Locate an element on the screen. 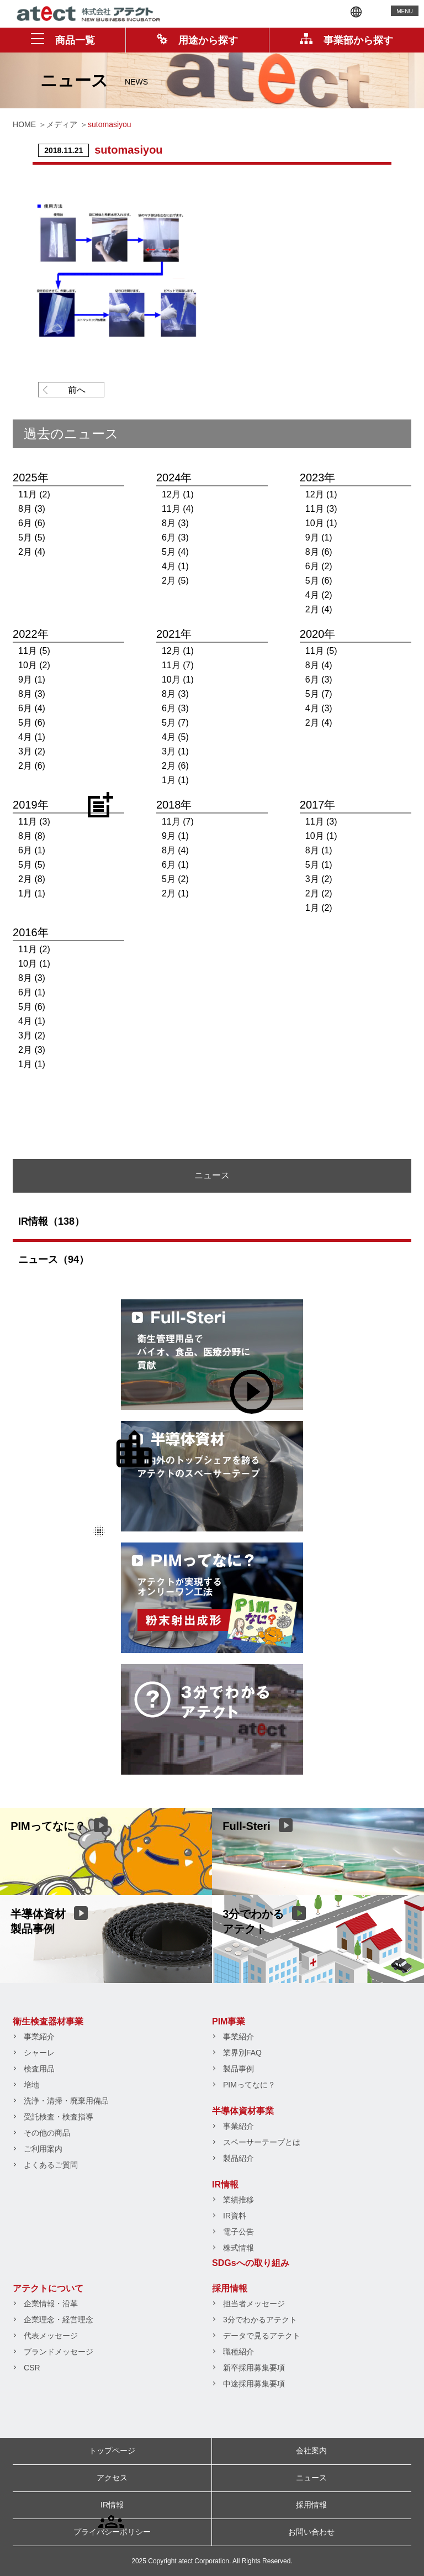 The width and height of the screenshot is (424, 2576). apply blur effect to image is located at coordinates (99, 1531).